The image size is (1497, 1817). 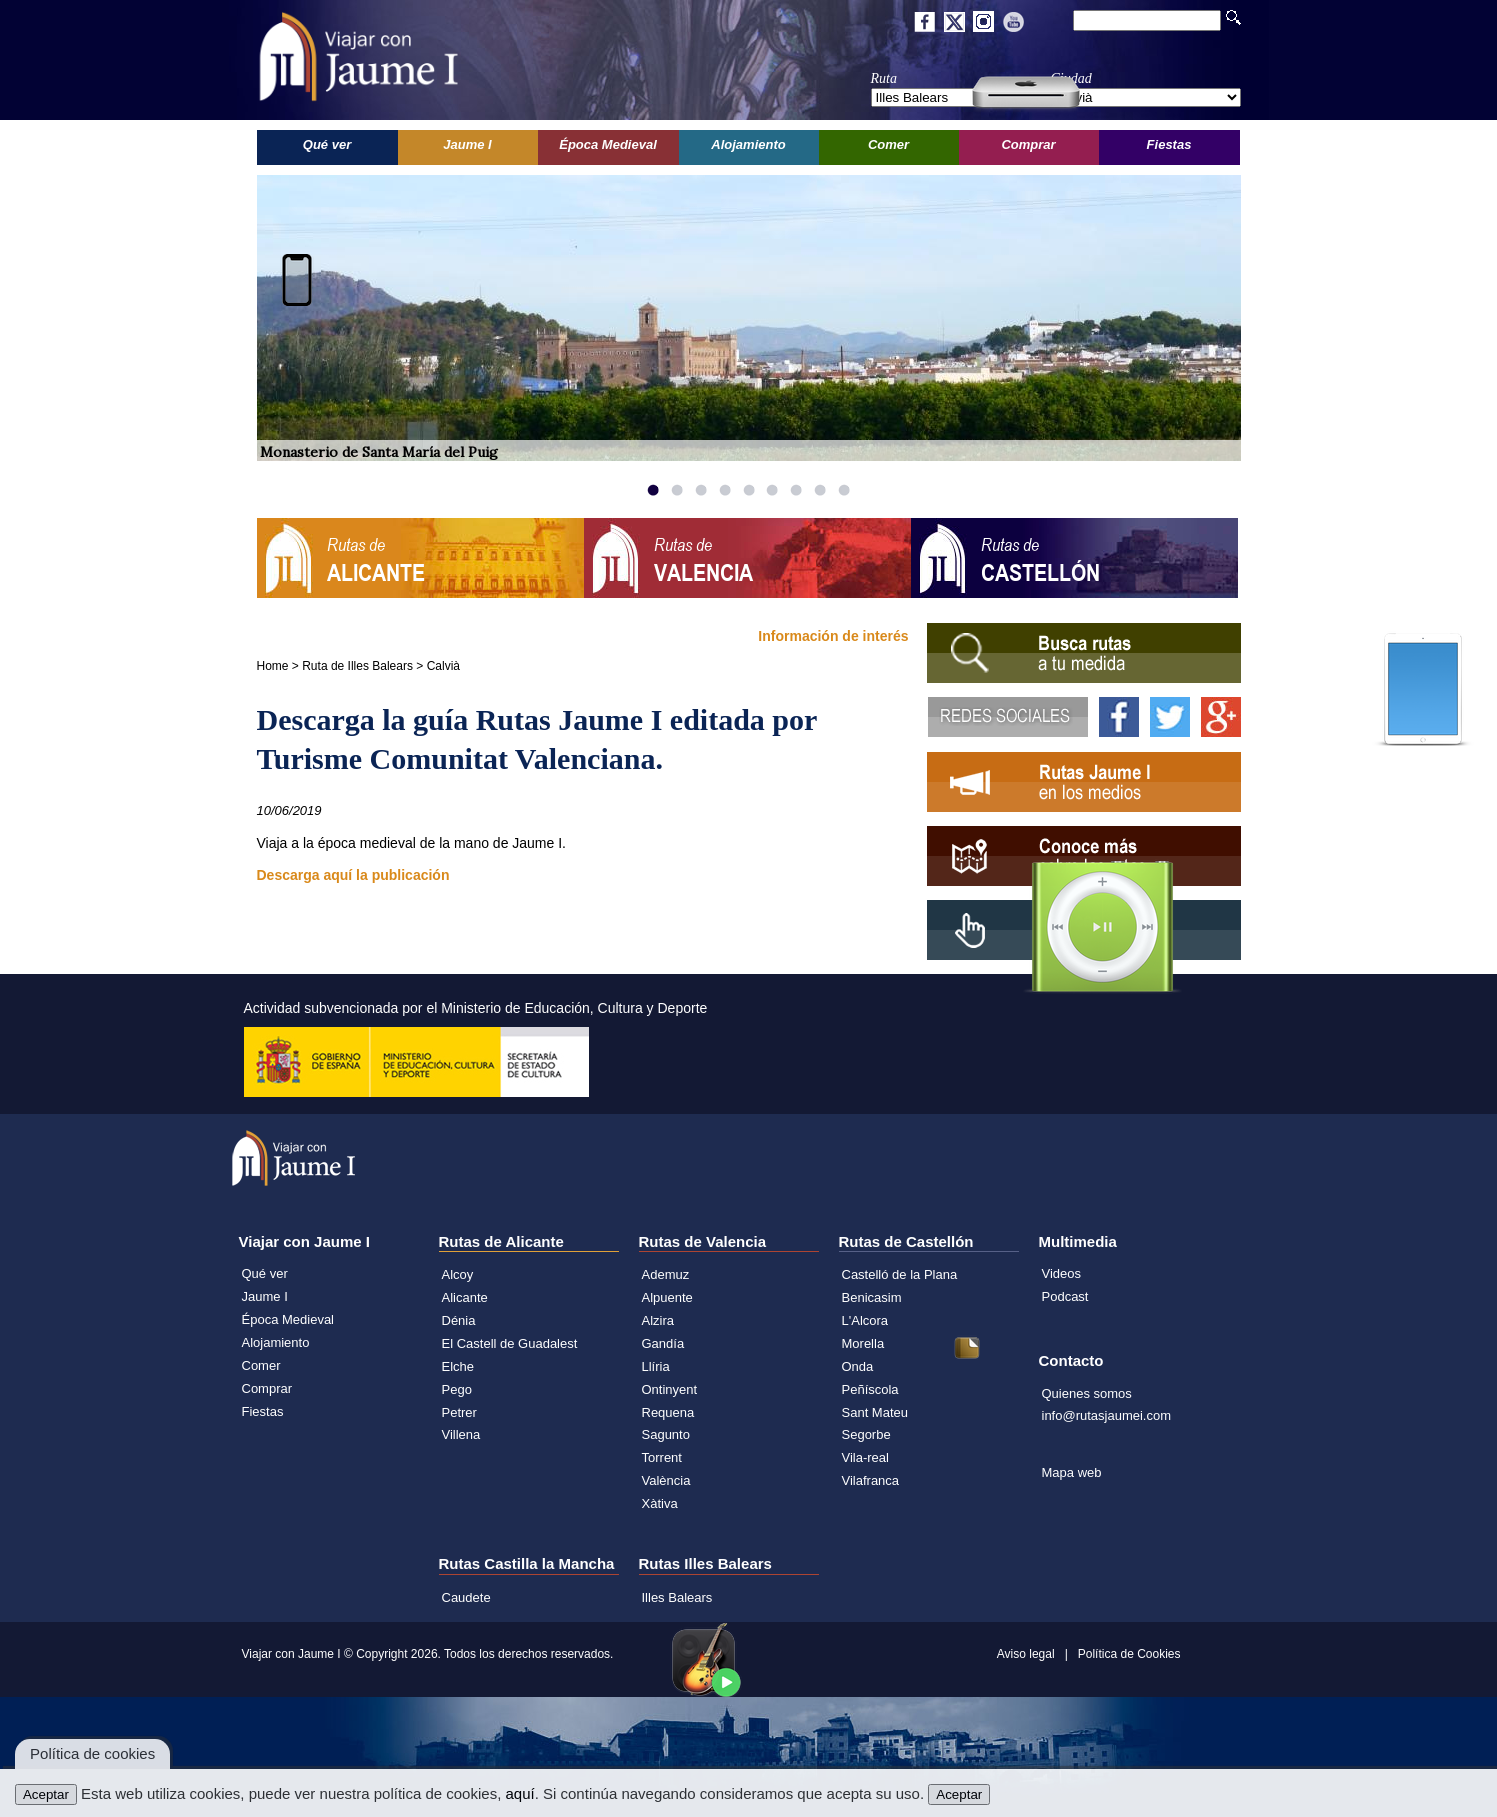 I want to click on iPhone with Face ID in device sidebar, so click(x=297, y=280).